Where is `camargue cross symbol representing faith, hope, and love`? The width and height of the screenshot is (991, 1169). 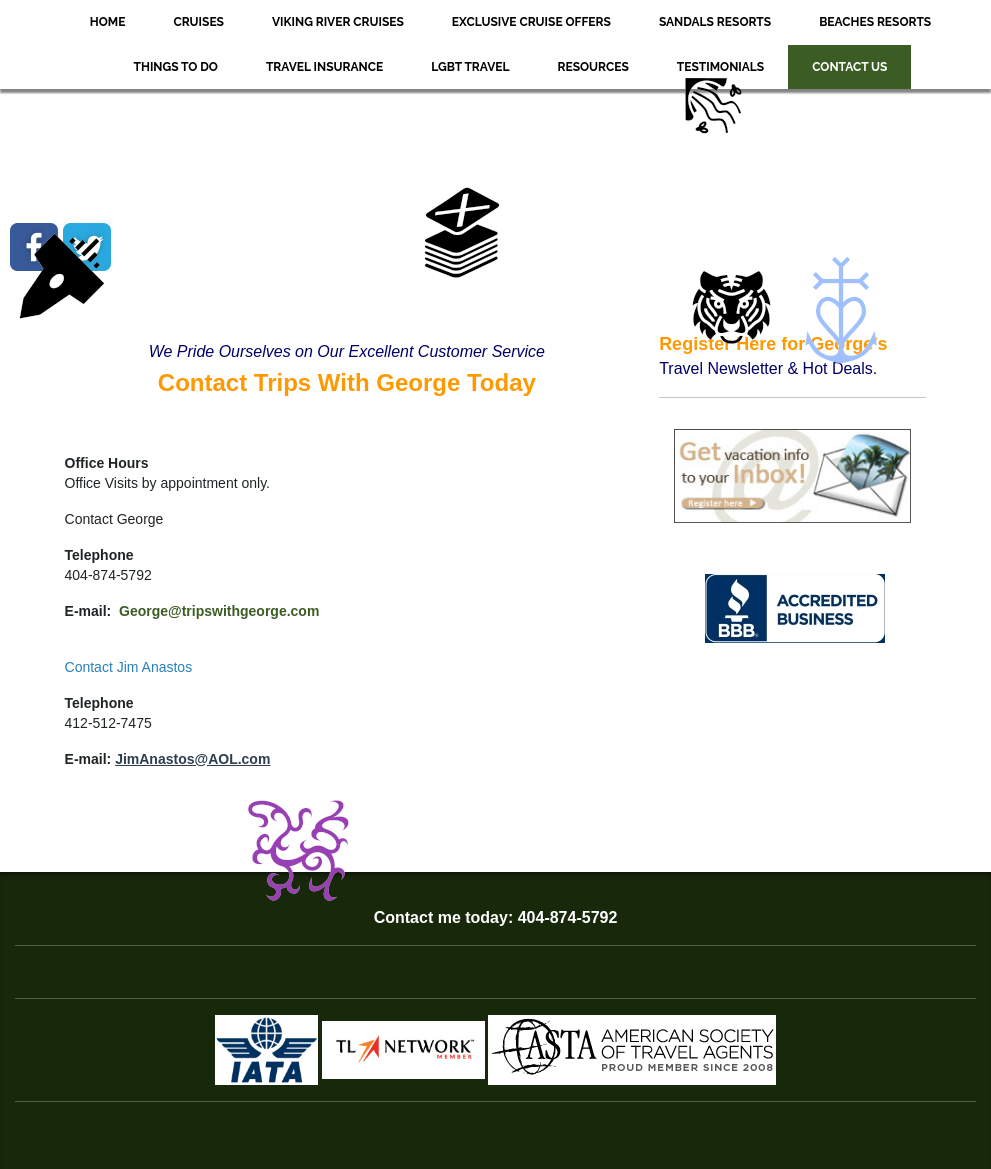 camargue cross symbol representing faith, hope, and love is located at coordinates (841, 310).